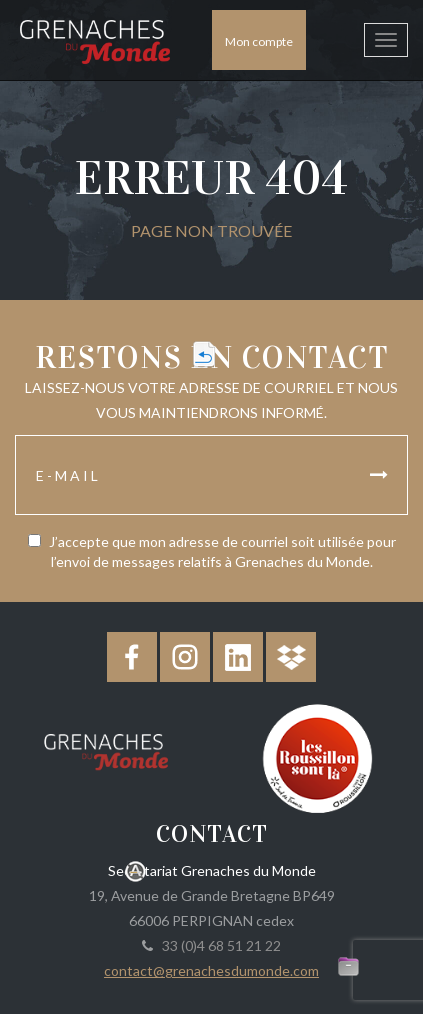 The height and width of the screenshot is (1014, 423). Describe the element at coordinates (204, 354) in the screenshot. I see `revert document to previous version` at that location.